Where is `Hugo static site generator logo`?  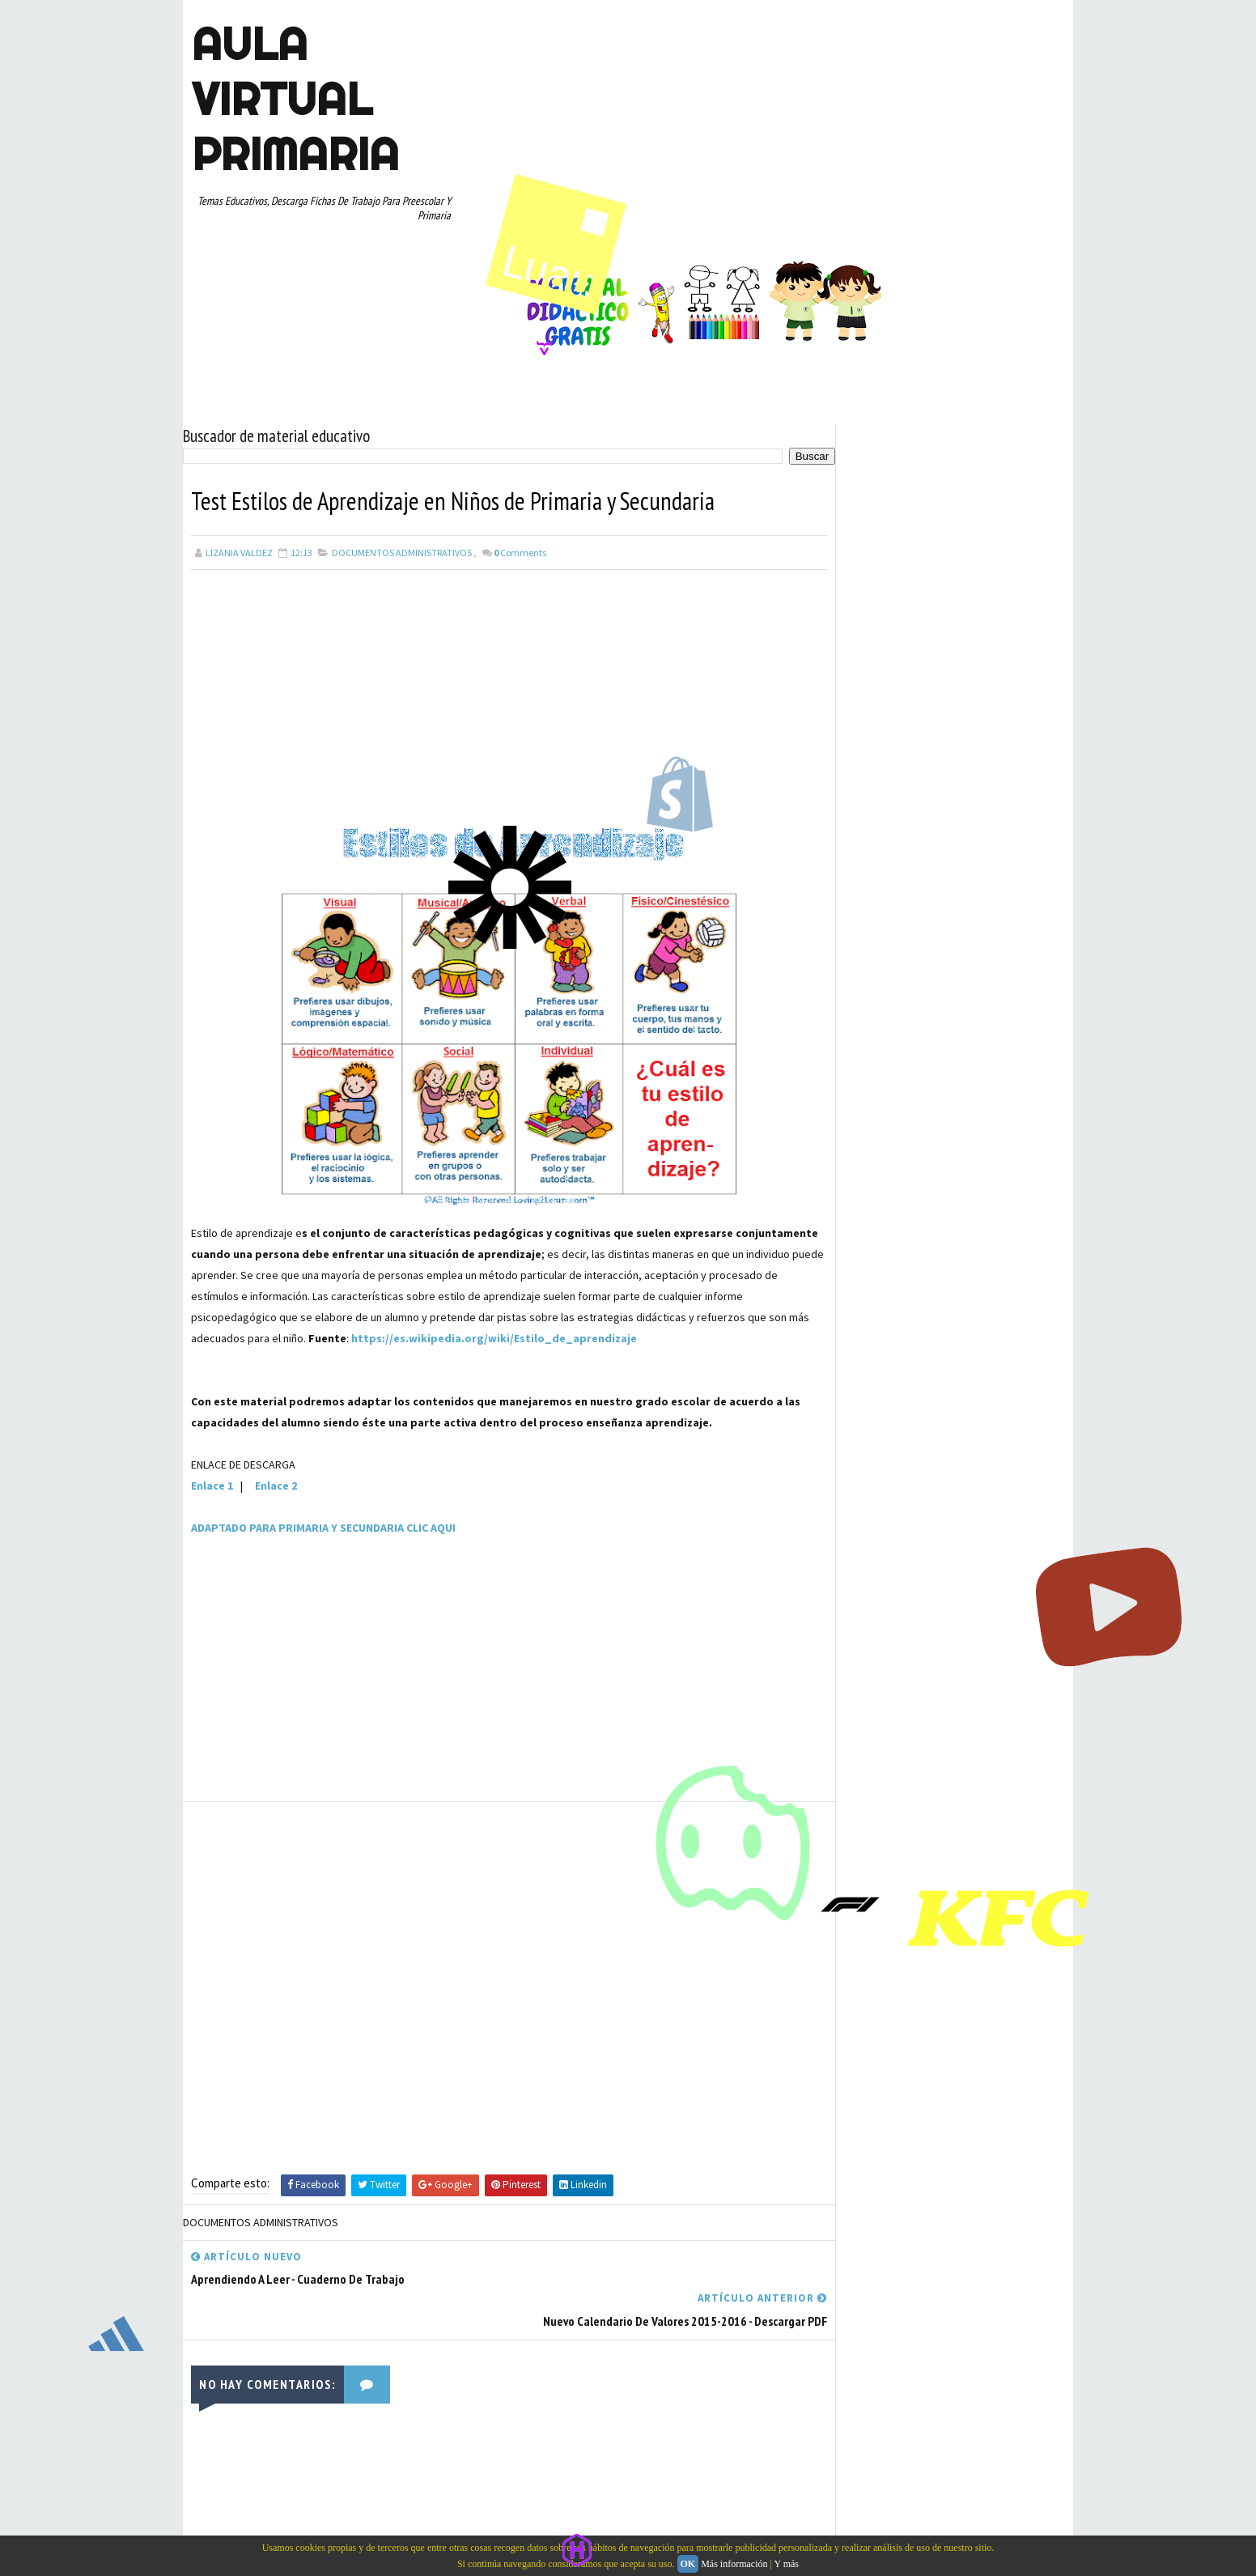
Hugo static site generator logo is located at coordinates (577, 2550).